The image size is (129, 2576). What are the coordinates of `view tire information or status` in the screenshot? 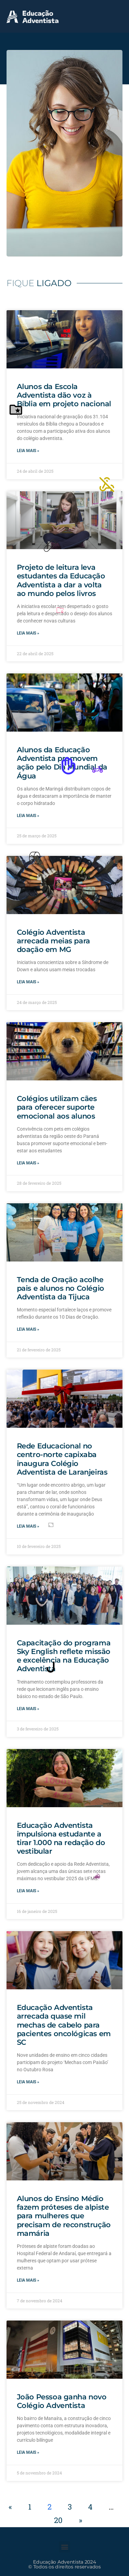 It's located at (35, 858).